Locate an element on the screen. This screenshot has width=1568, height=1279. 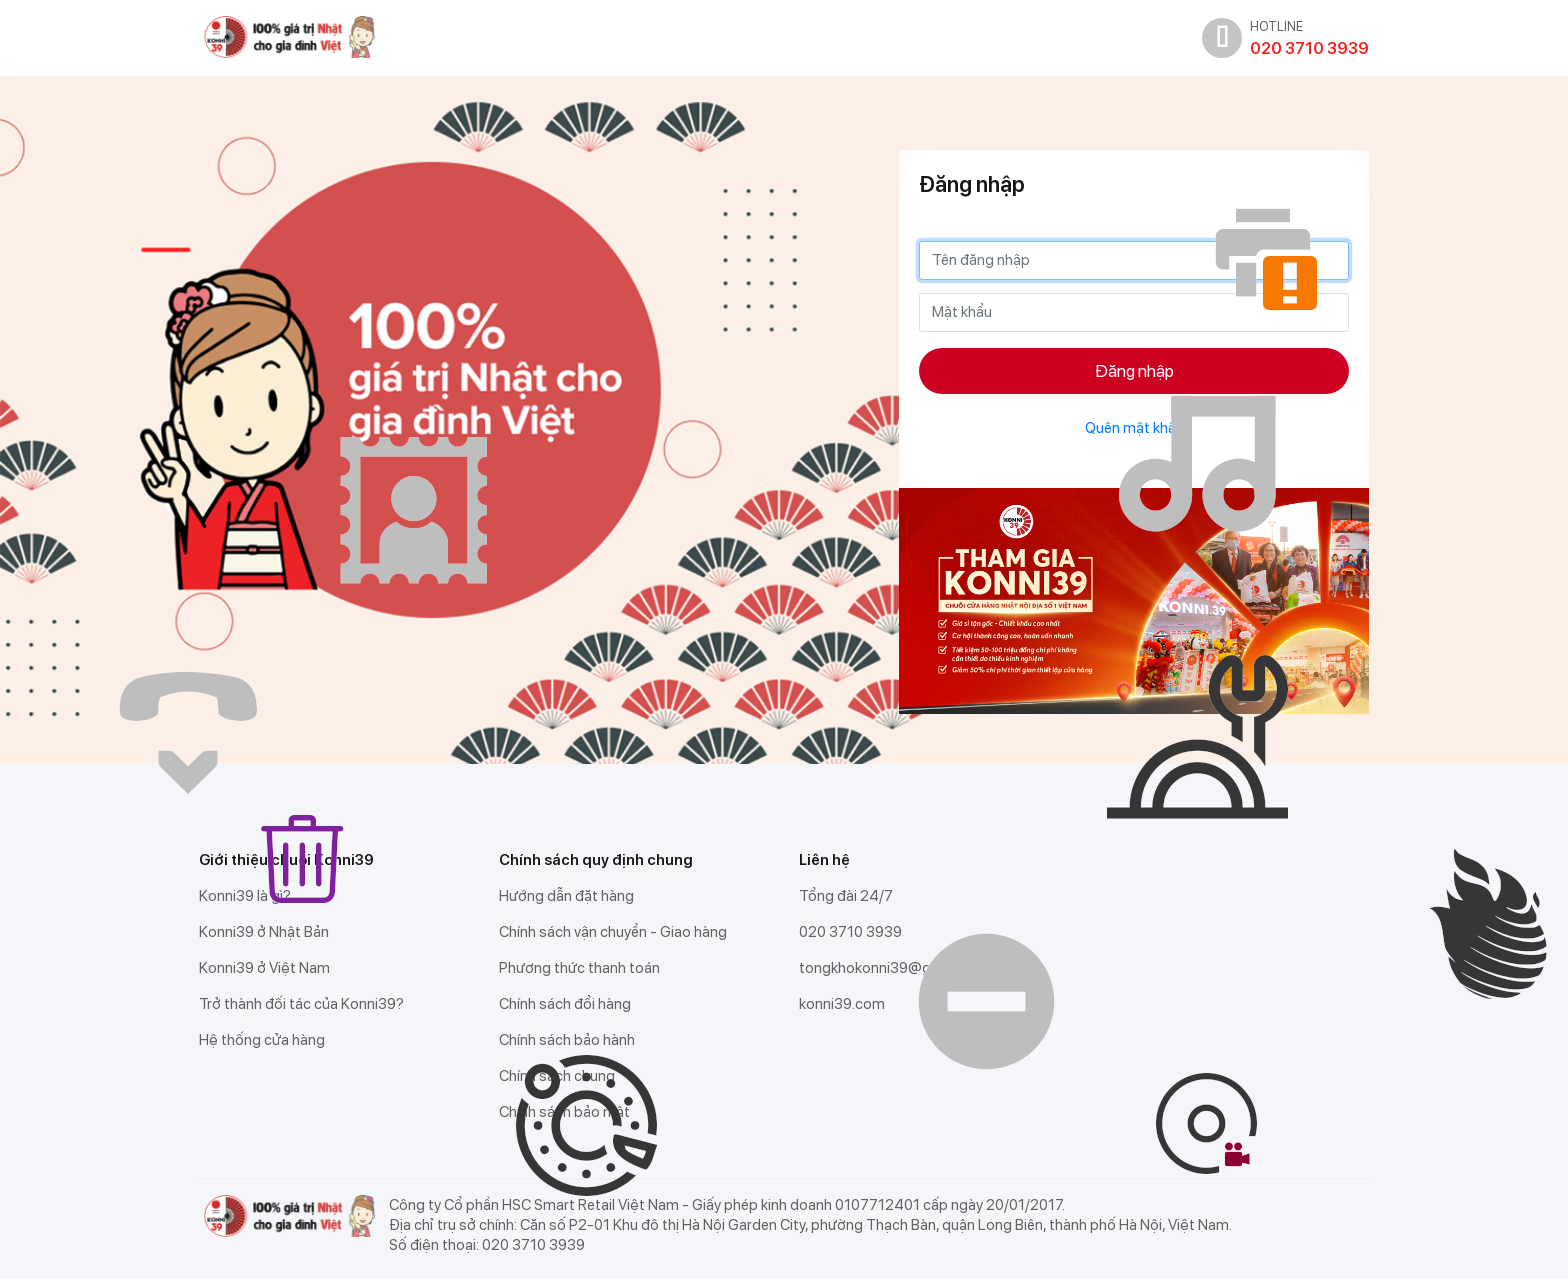
end or hang up a call is located at coordinates (188, 721).